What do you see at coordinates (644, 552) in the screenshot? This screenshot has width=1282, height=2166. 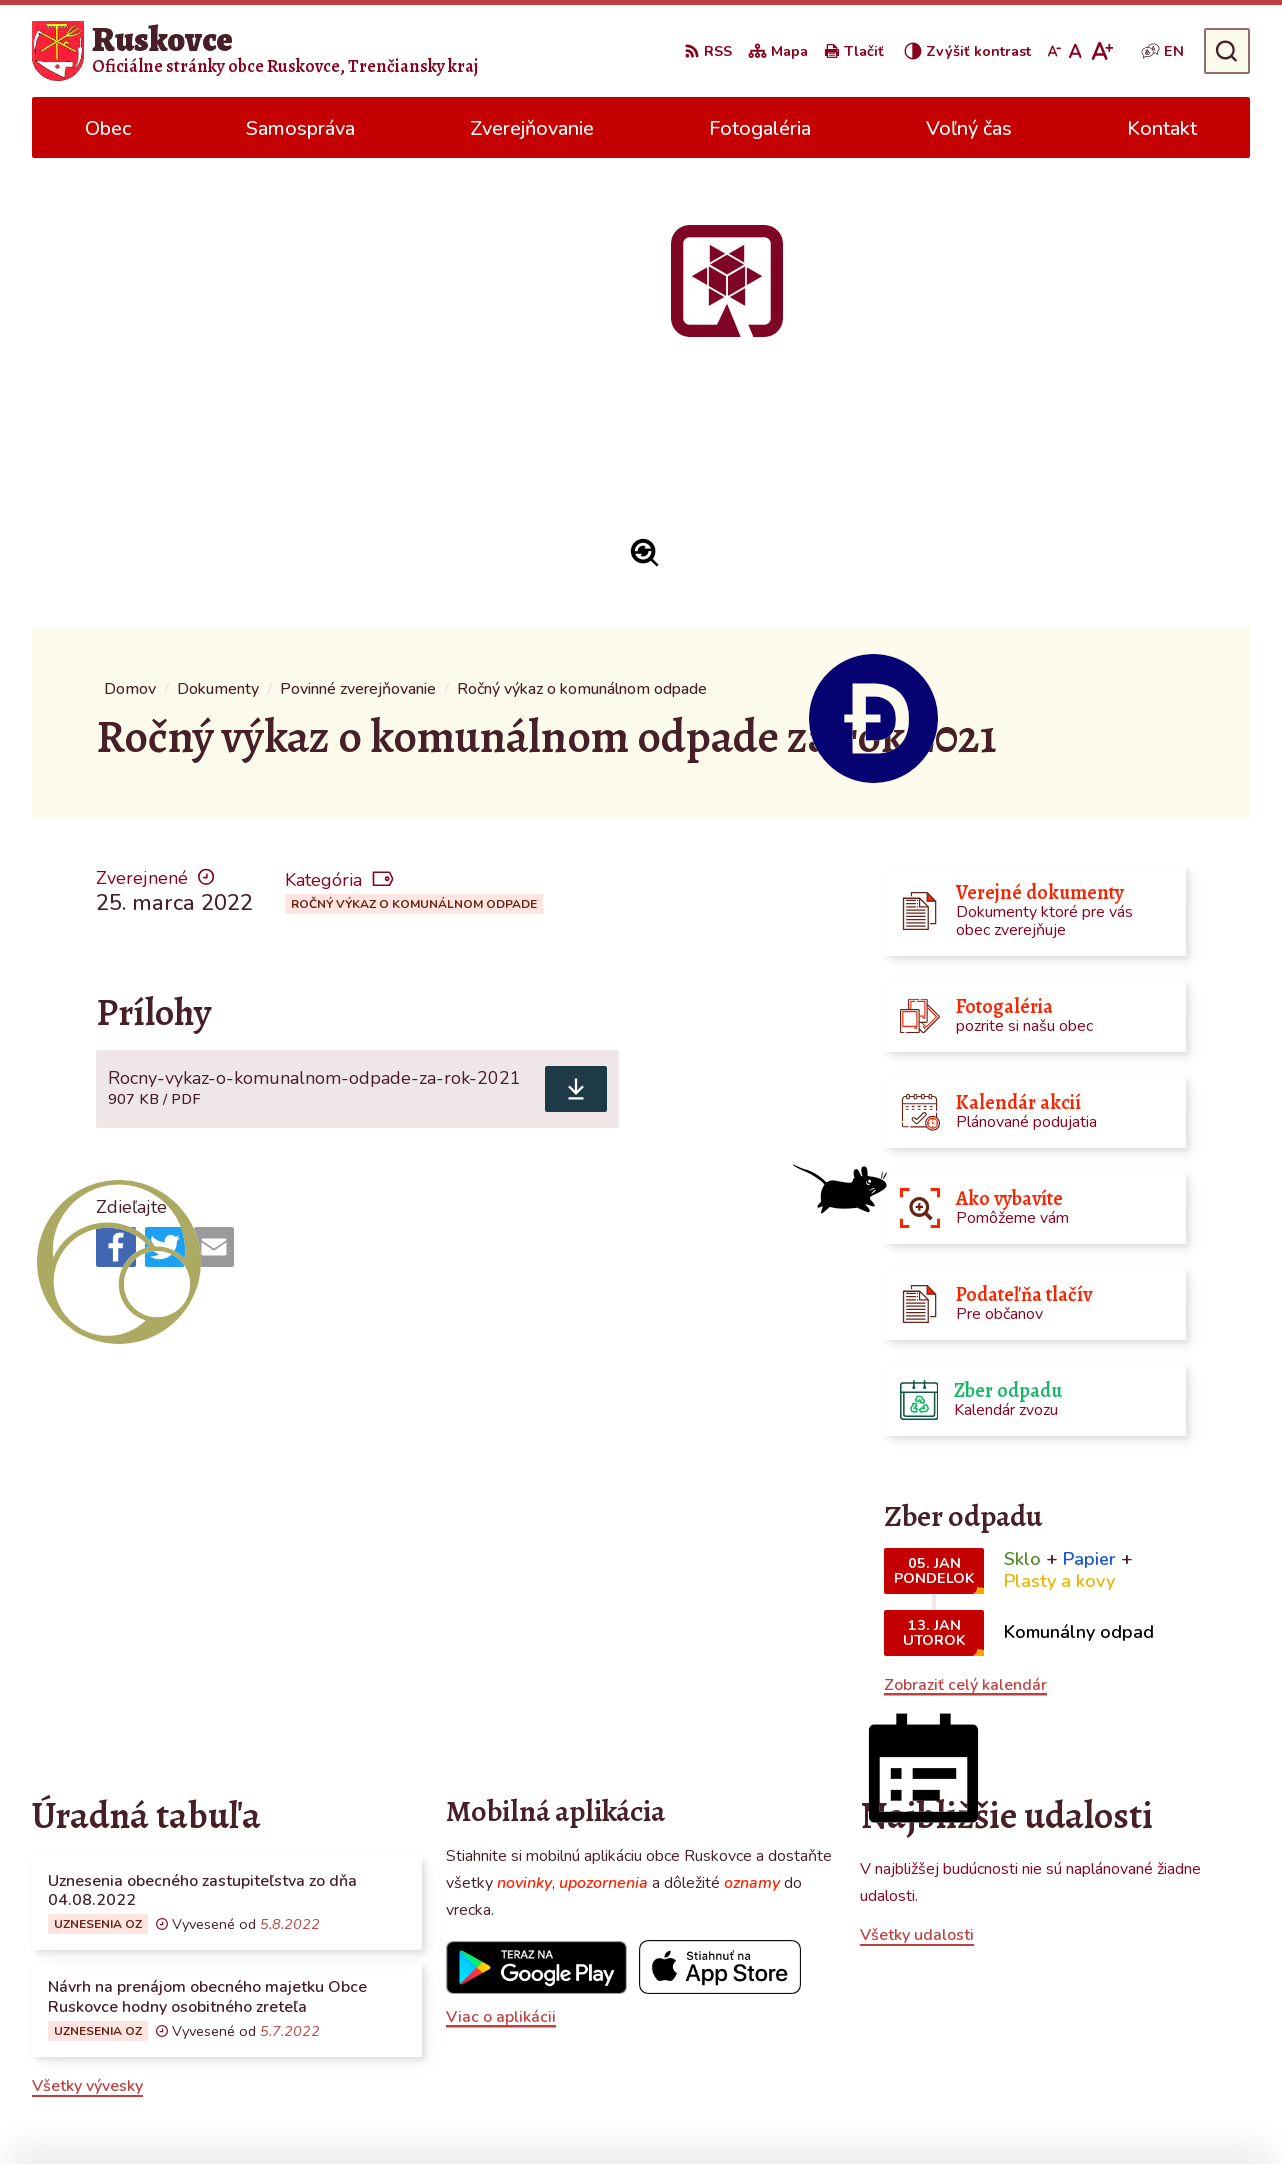 I see `find and replace text or content` at bounding box center [644, 552].